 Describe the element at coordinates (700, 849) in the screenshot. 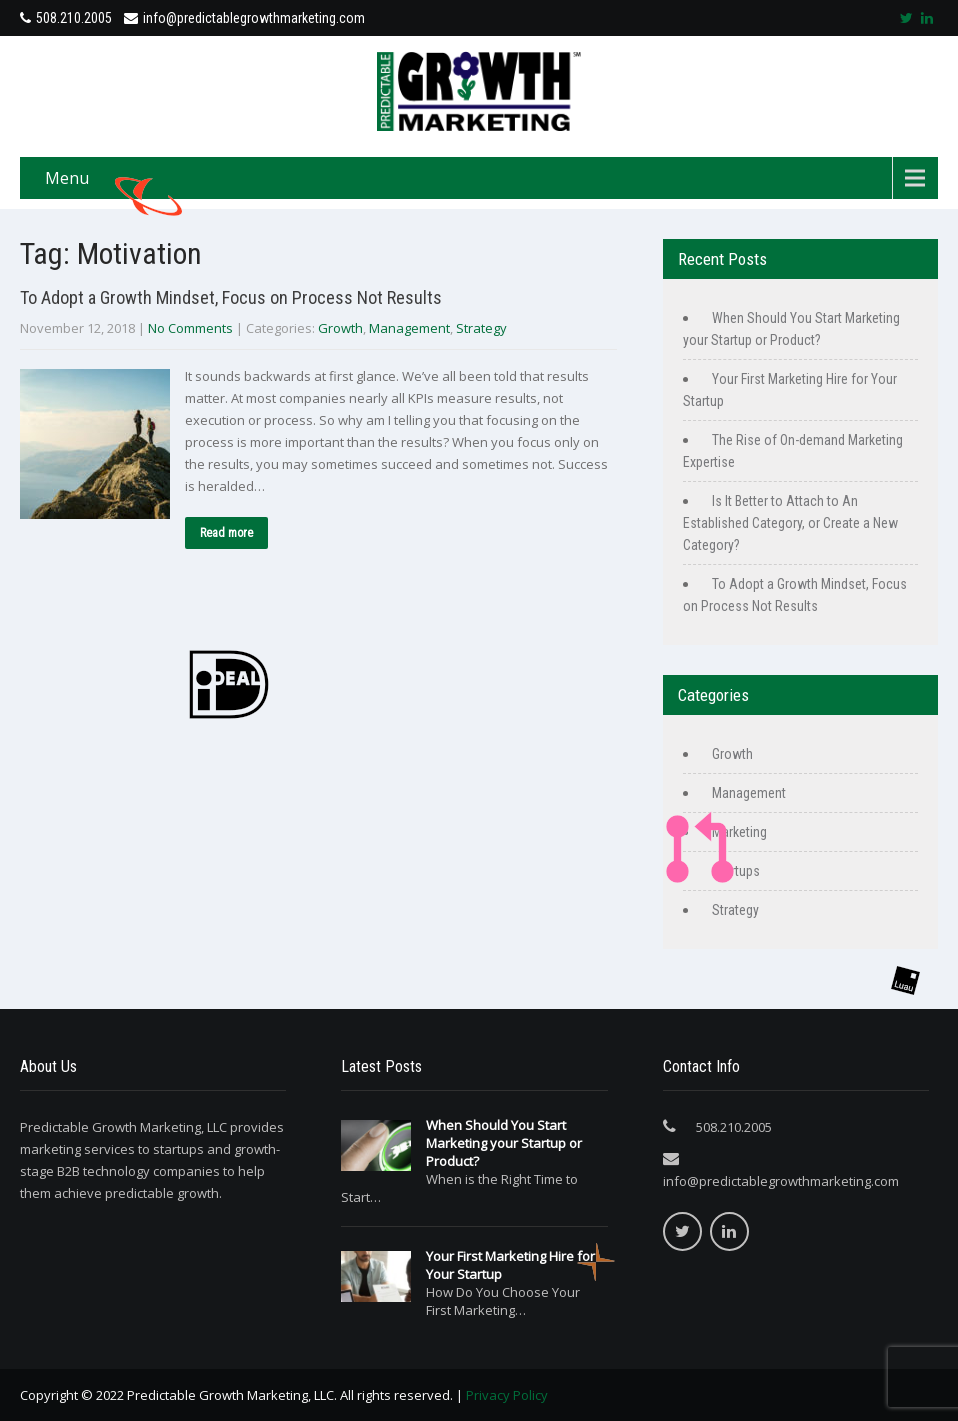

I see `view or manage git pull requests` at that location.